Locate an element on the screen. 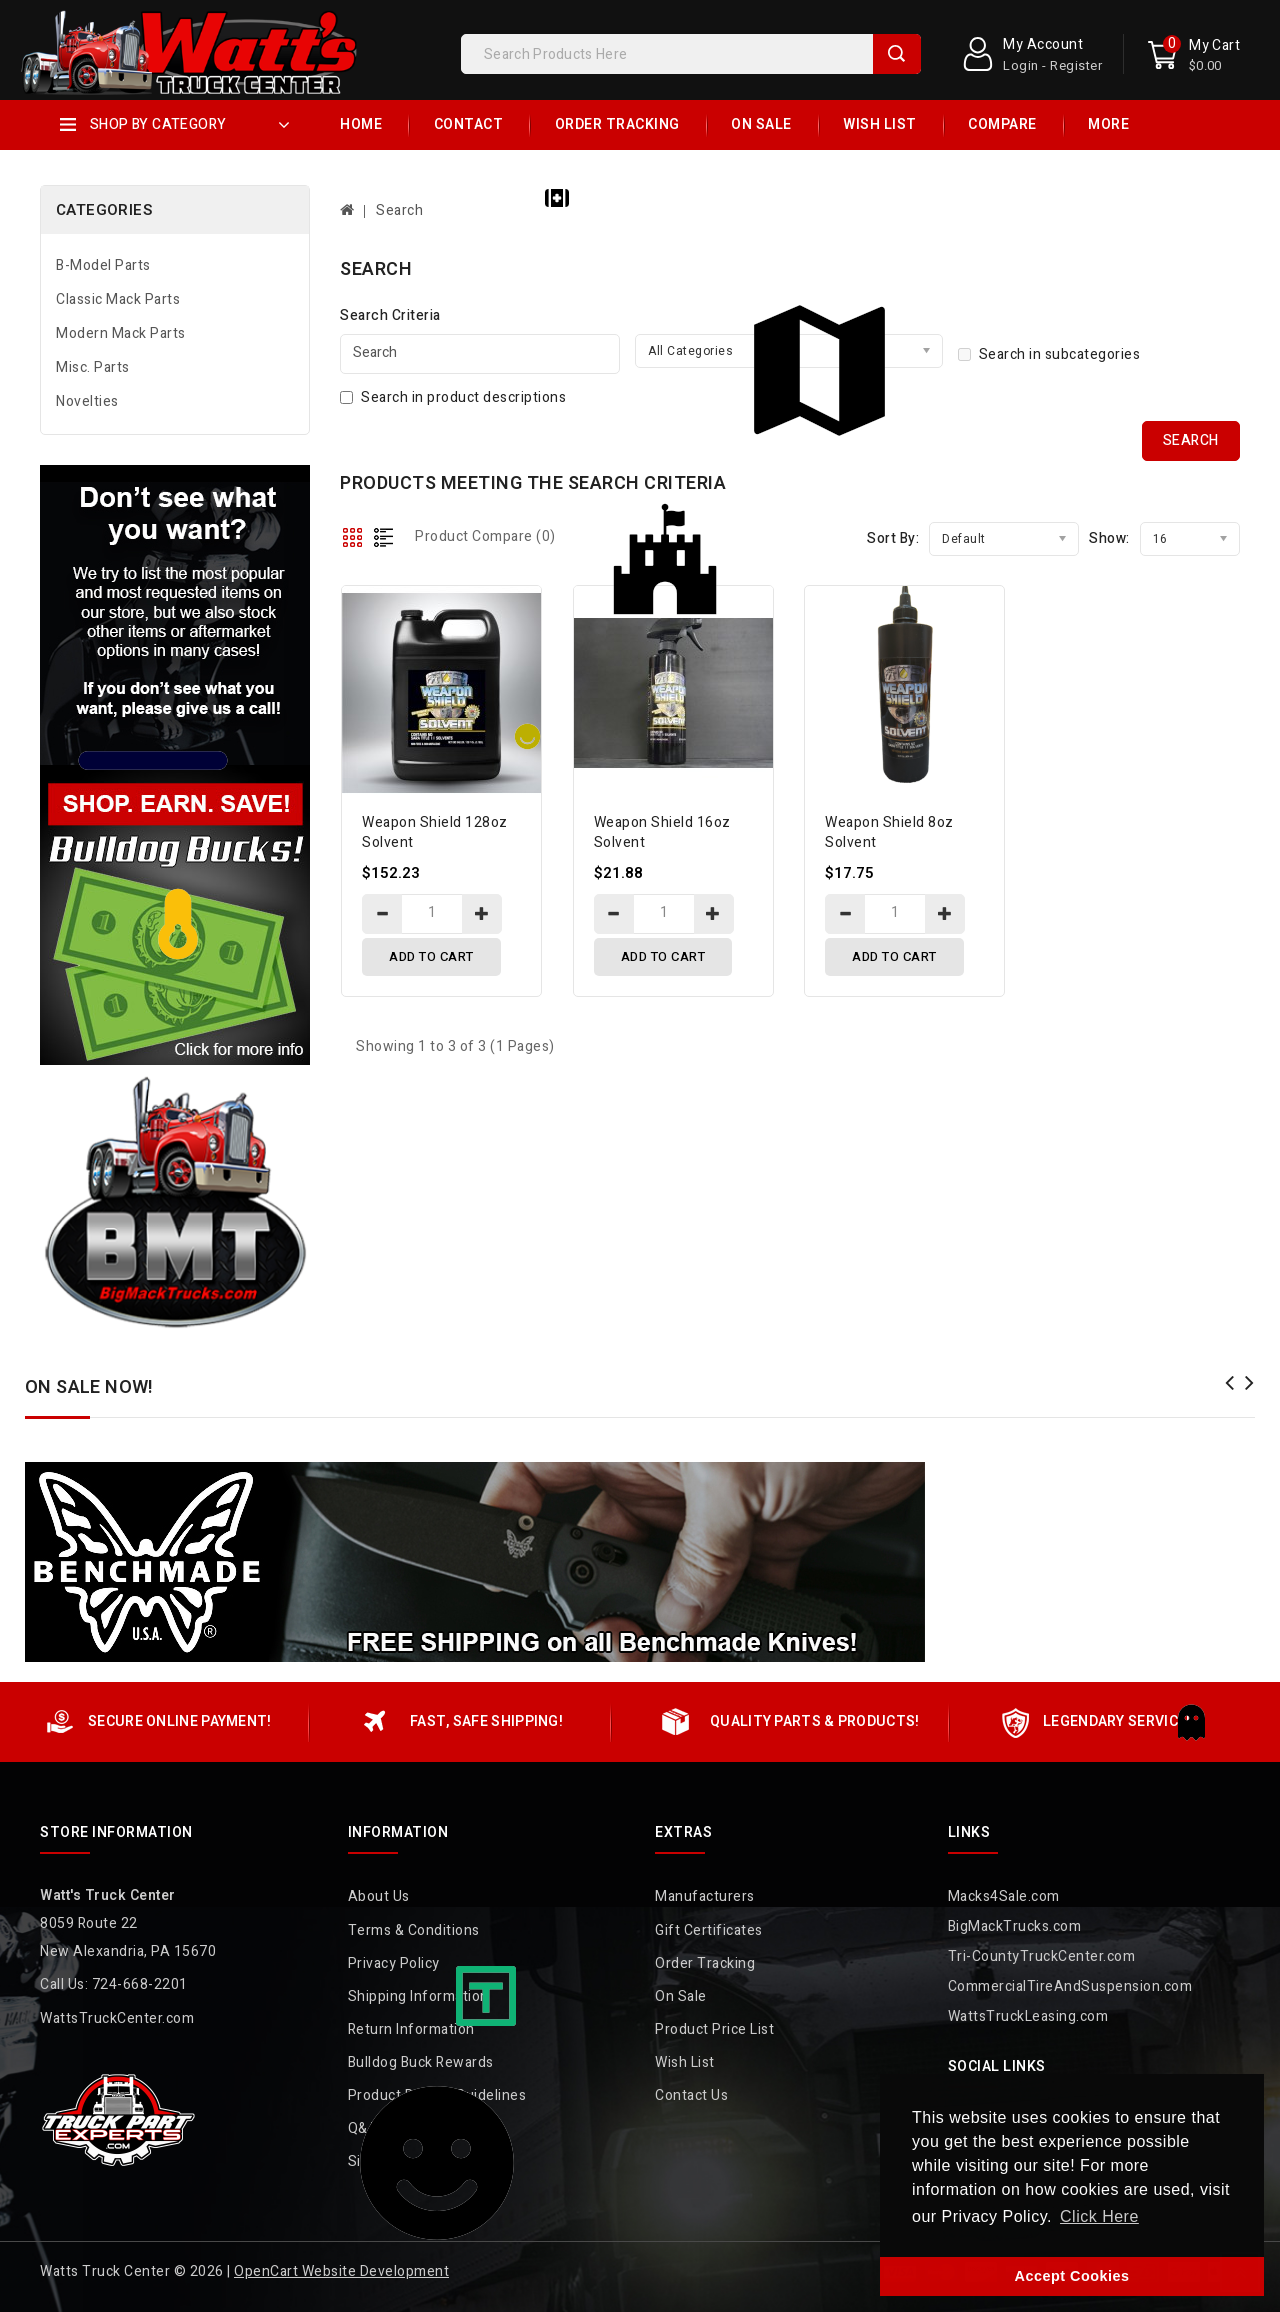 This screenshot has width=1280, height=2312. add an emoji or reaction is located at coordinates (437, 2163).